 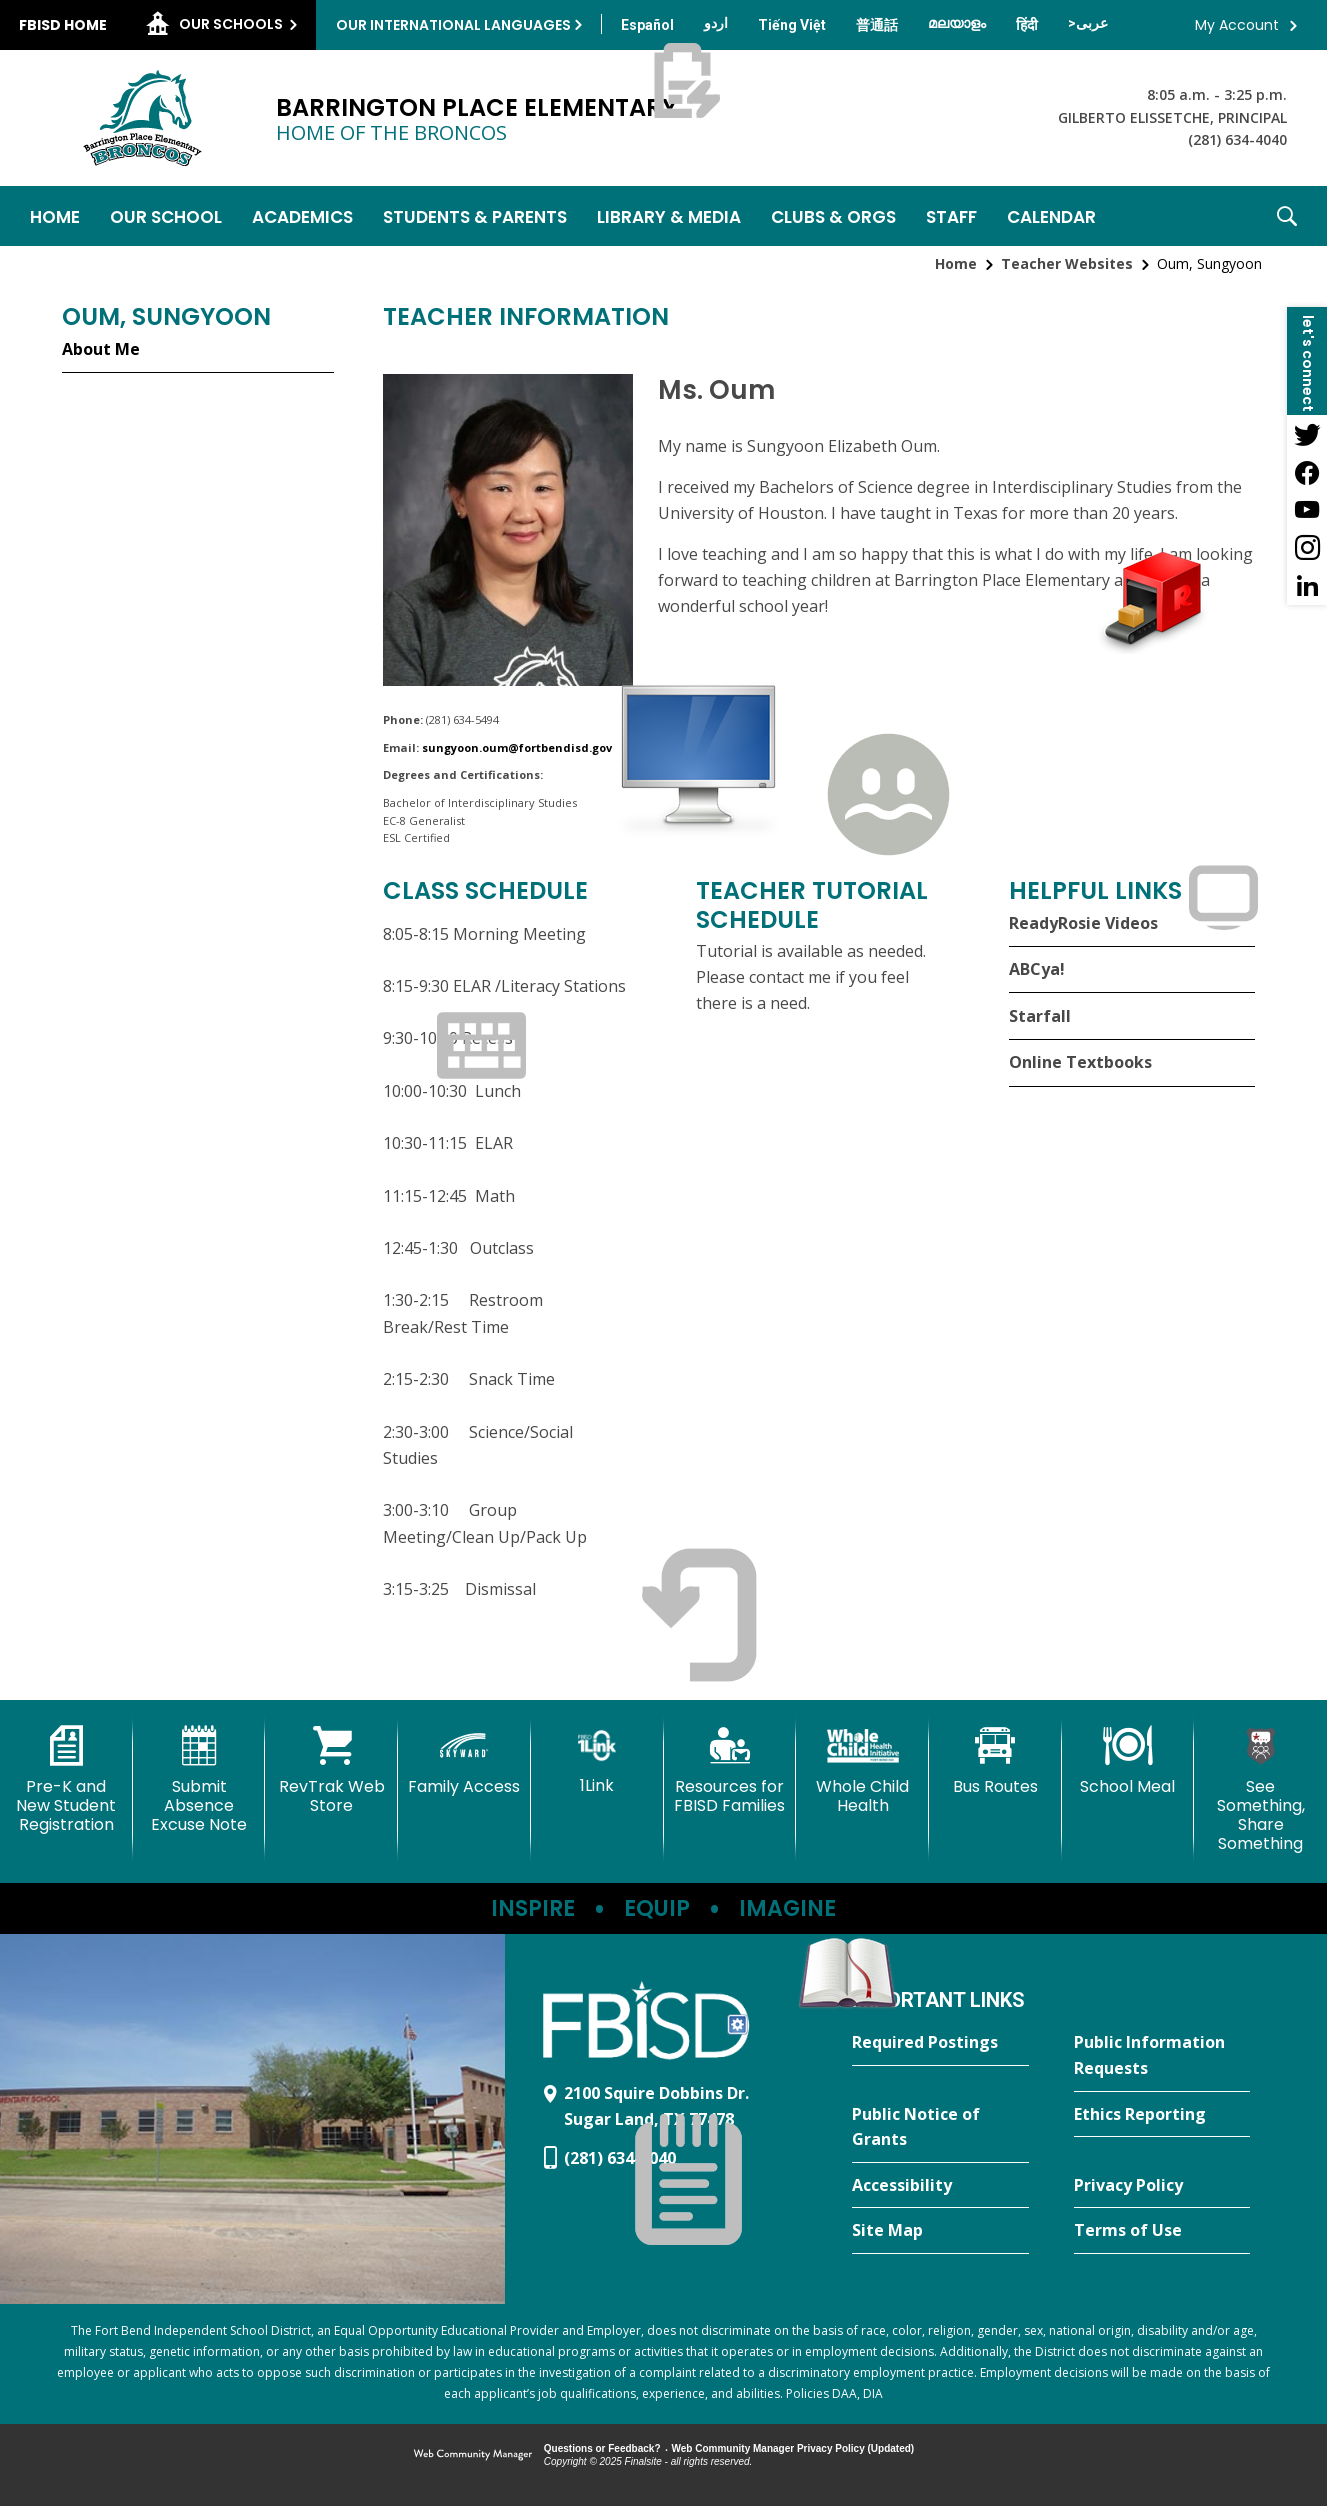 What do you see at coordinates (847, 1965) in the screenshot?
I see `open the dictionary application` at bounding box center [847, 1965].